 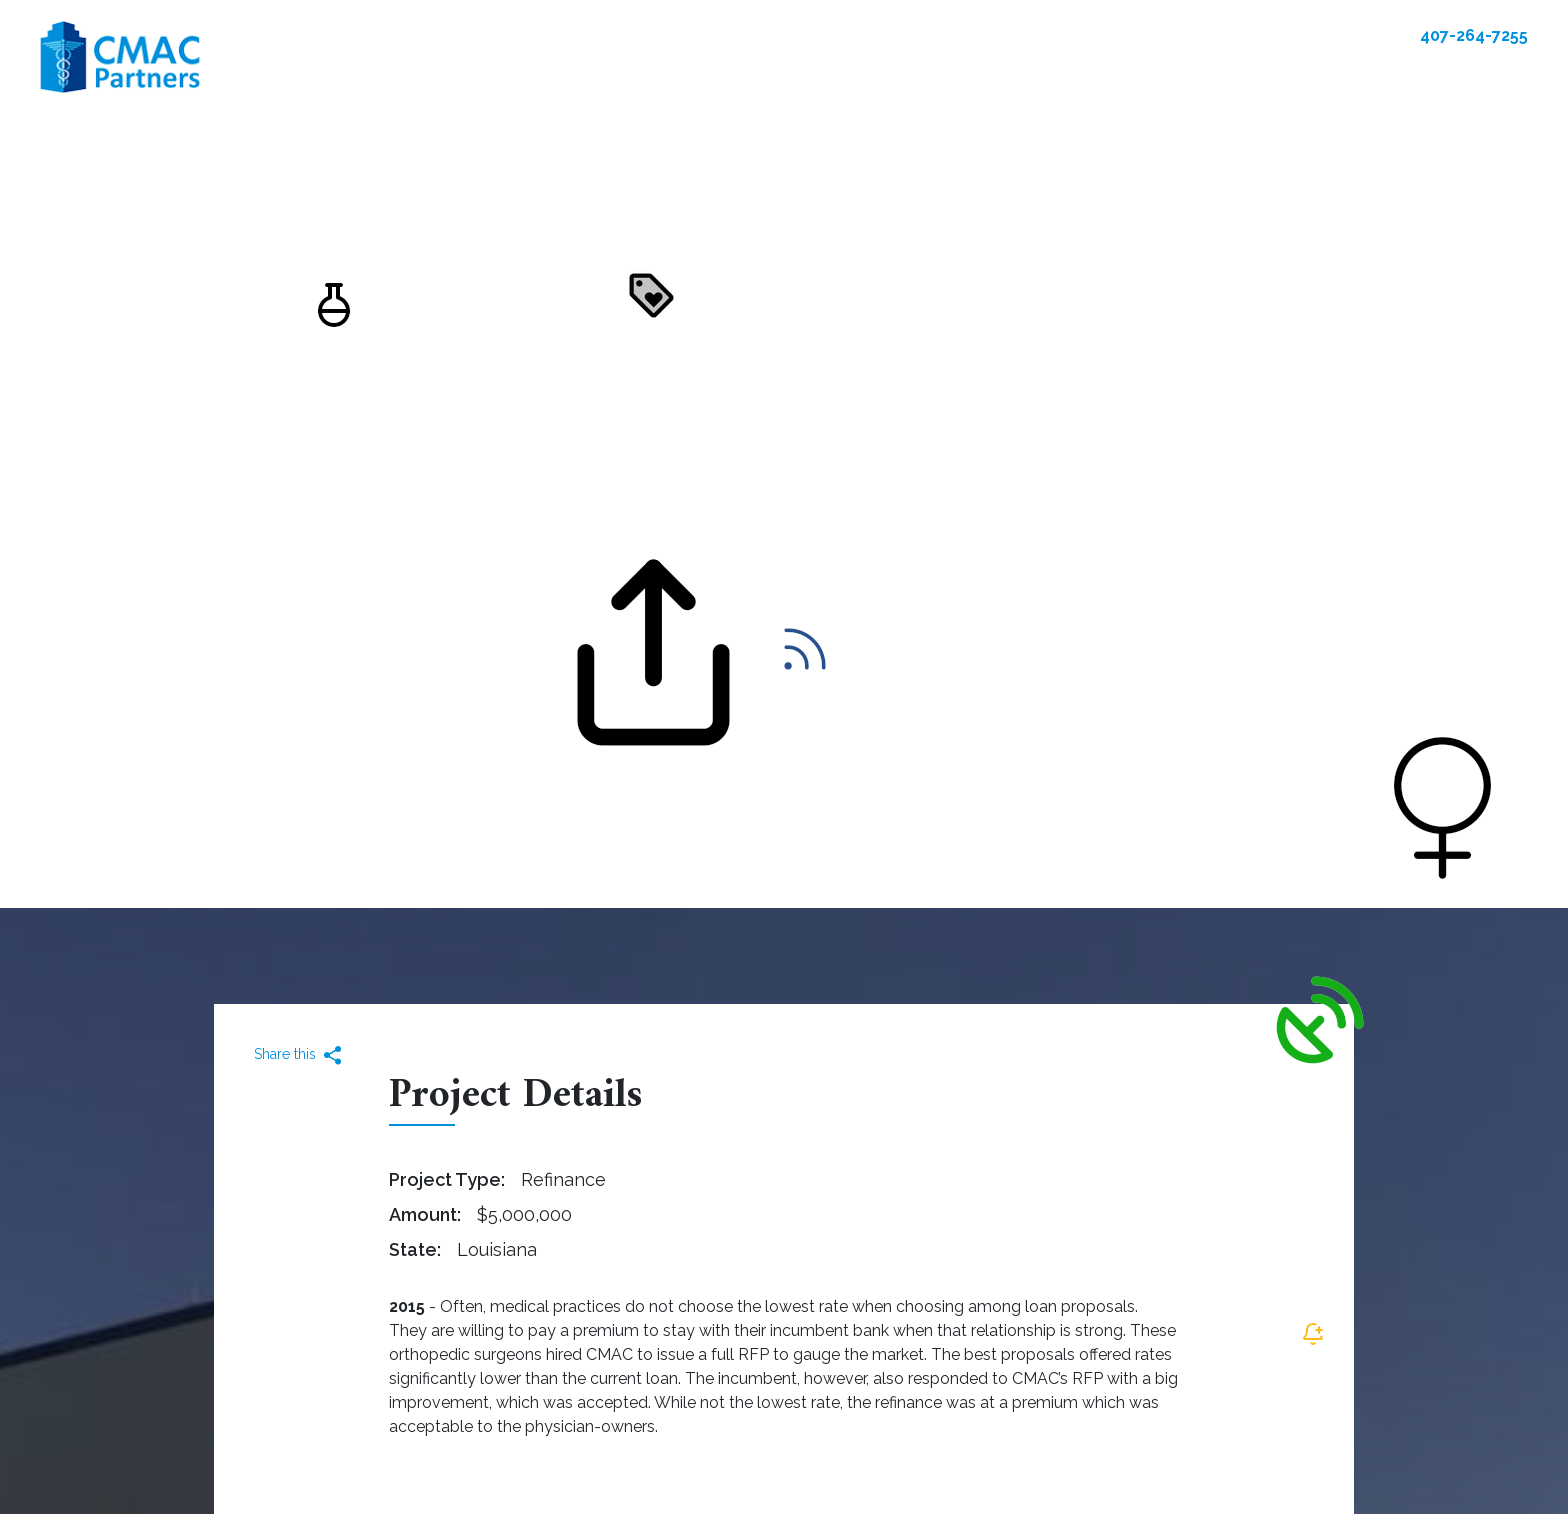 What do you see at coordinates (805, 649) in the screenshot?
I see `subscribe to RSS feed` at bounding box center [805, 649].